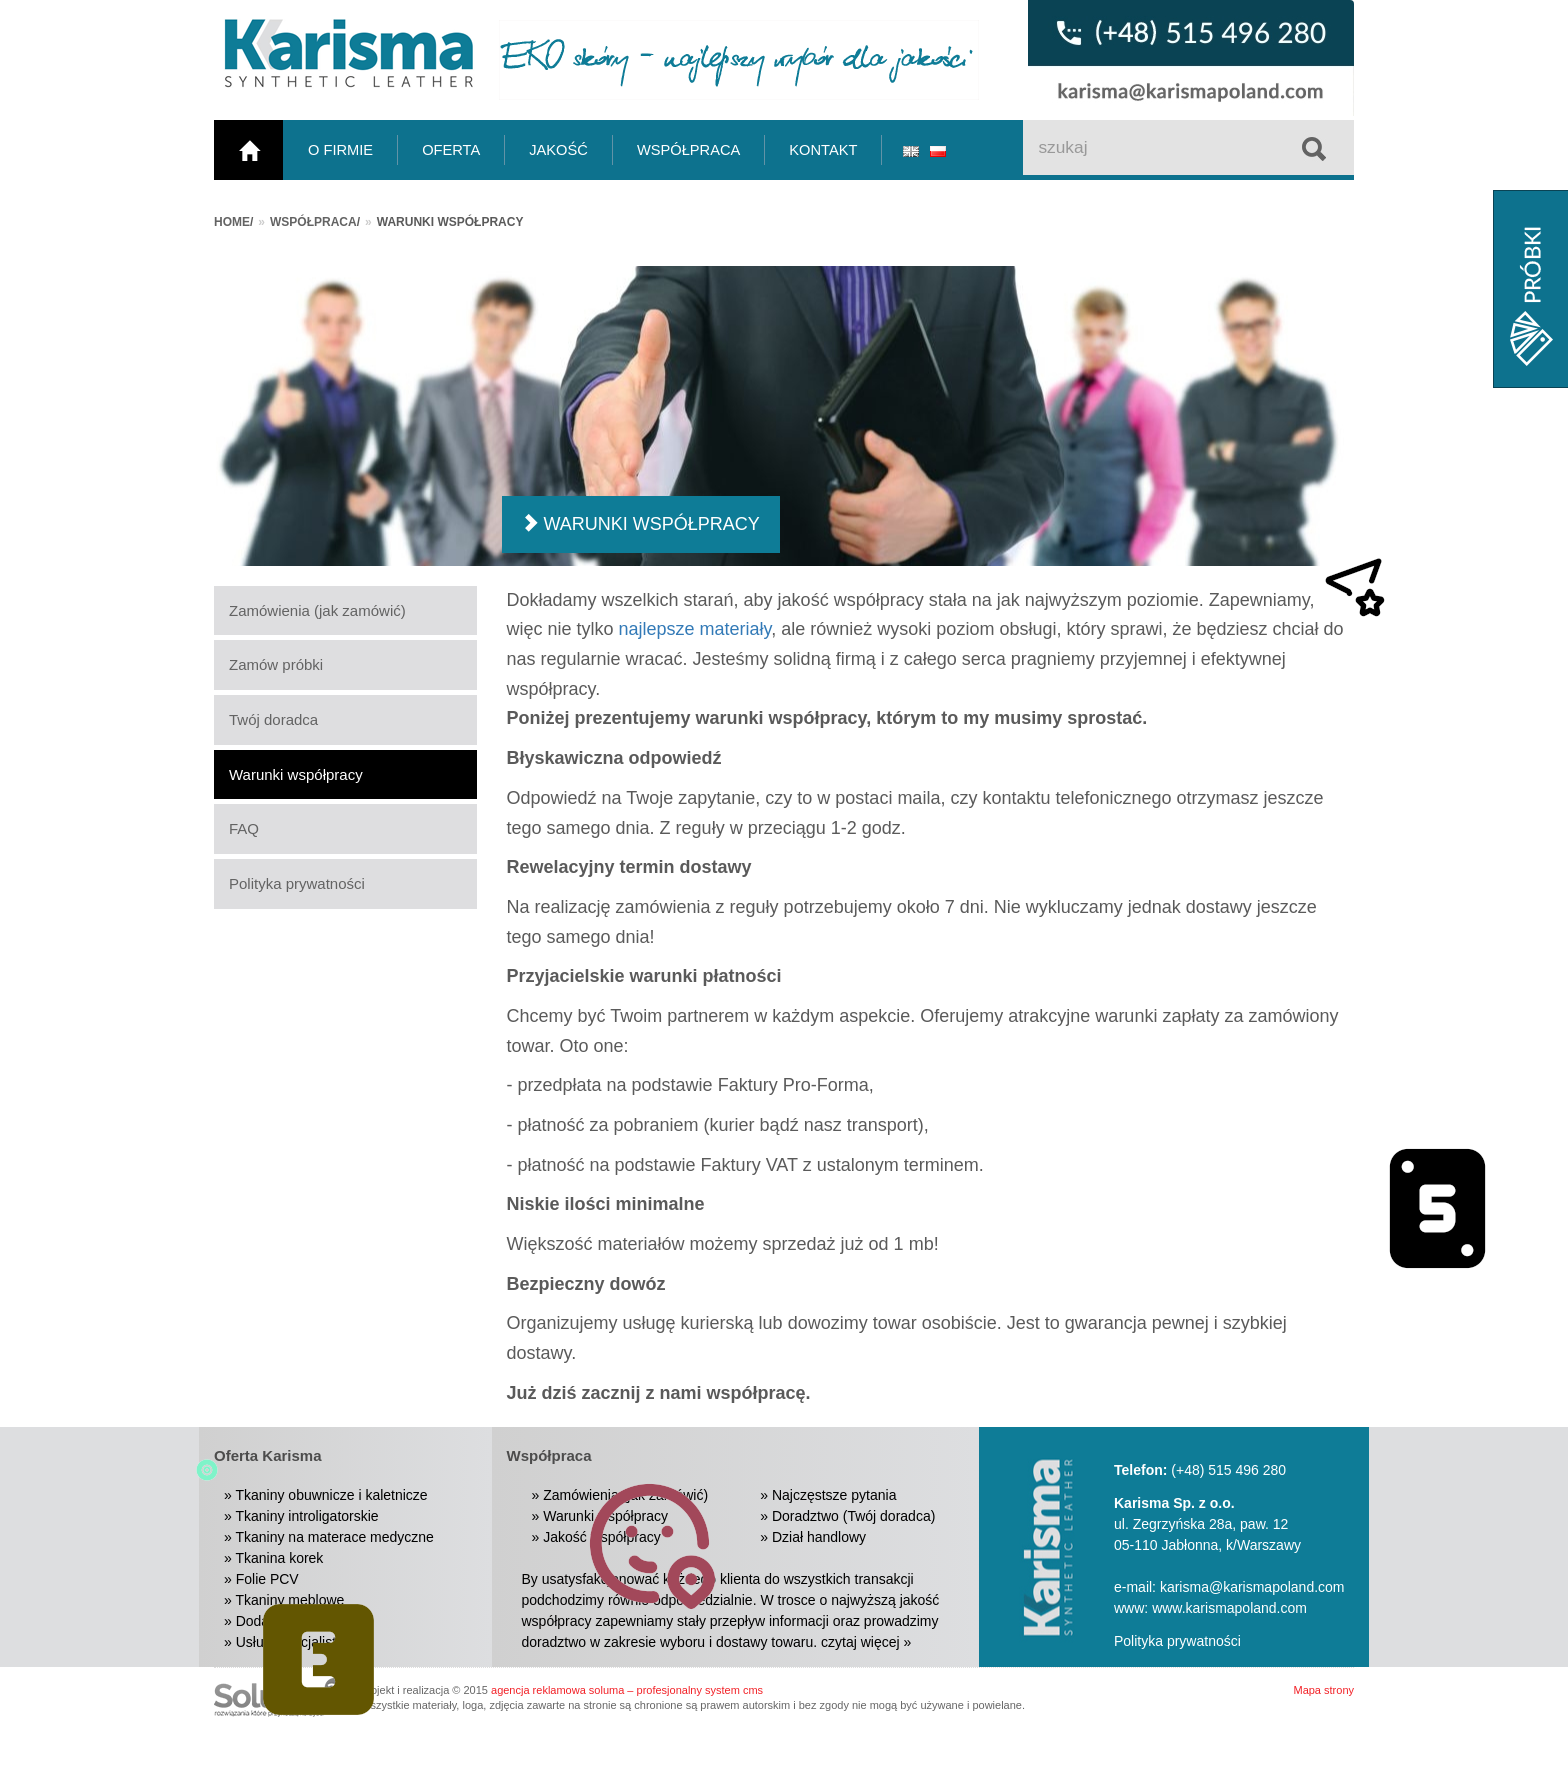 Image resolution: width=1568 pixels, height=1783 pixels. What do you see at coordinates (207, 1470) in the screenshot?
I see `play or access music library` at bounding box center [207, 1470].